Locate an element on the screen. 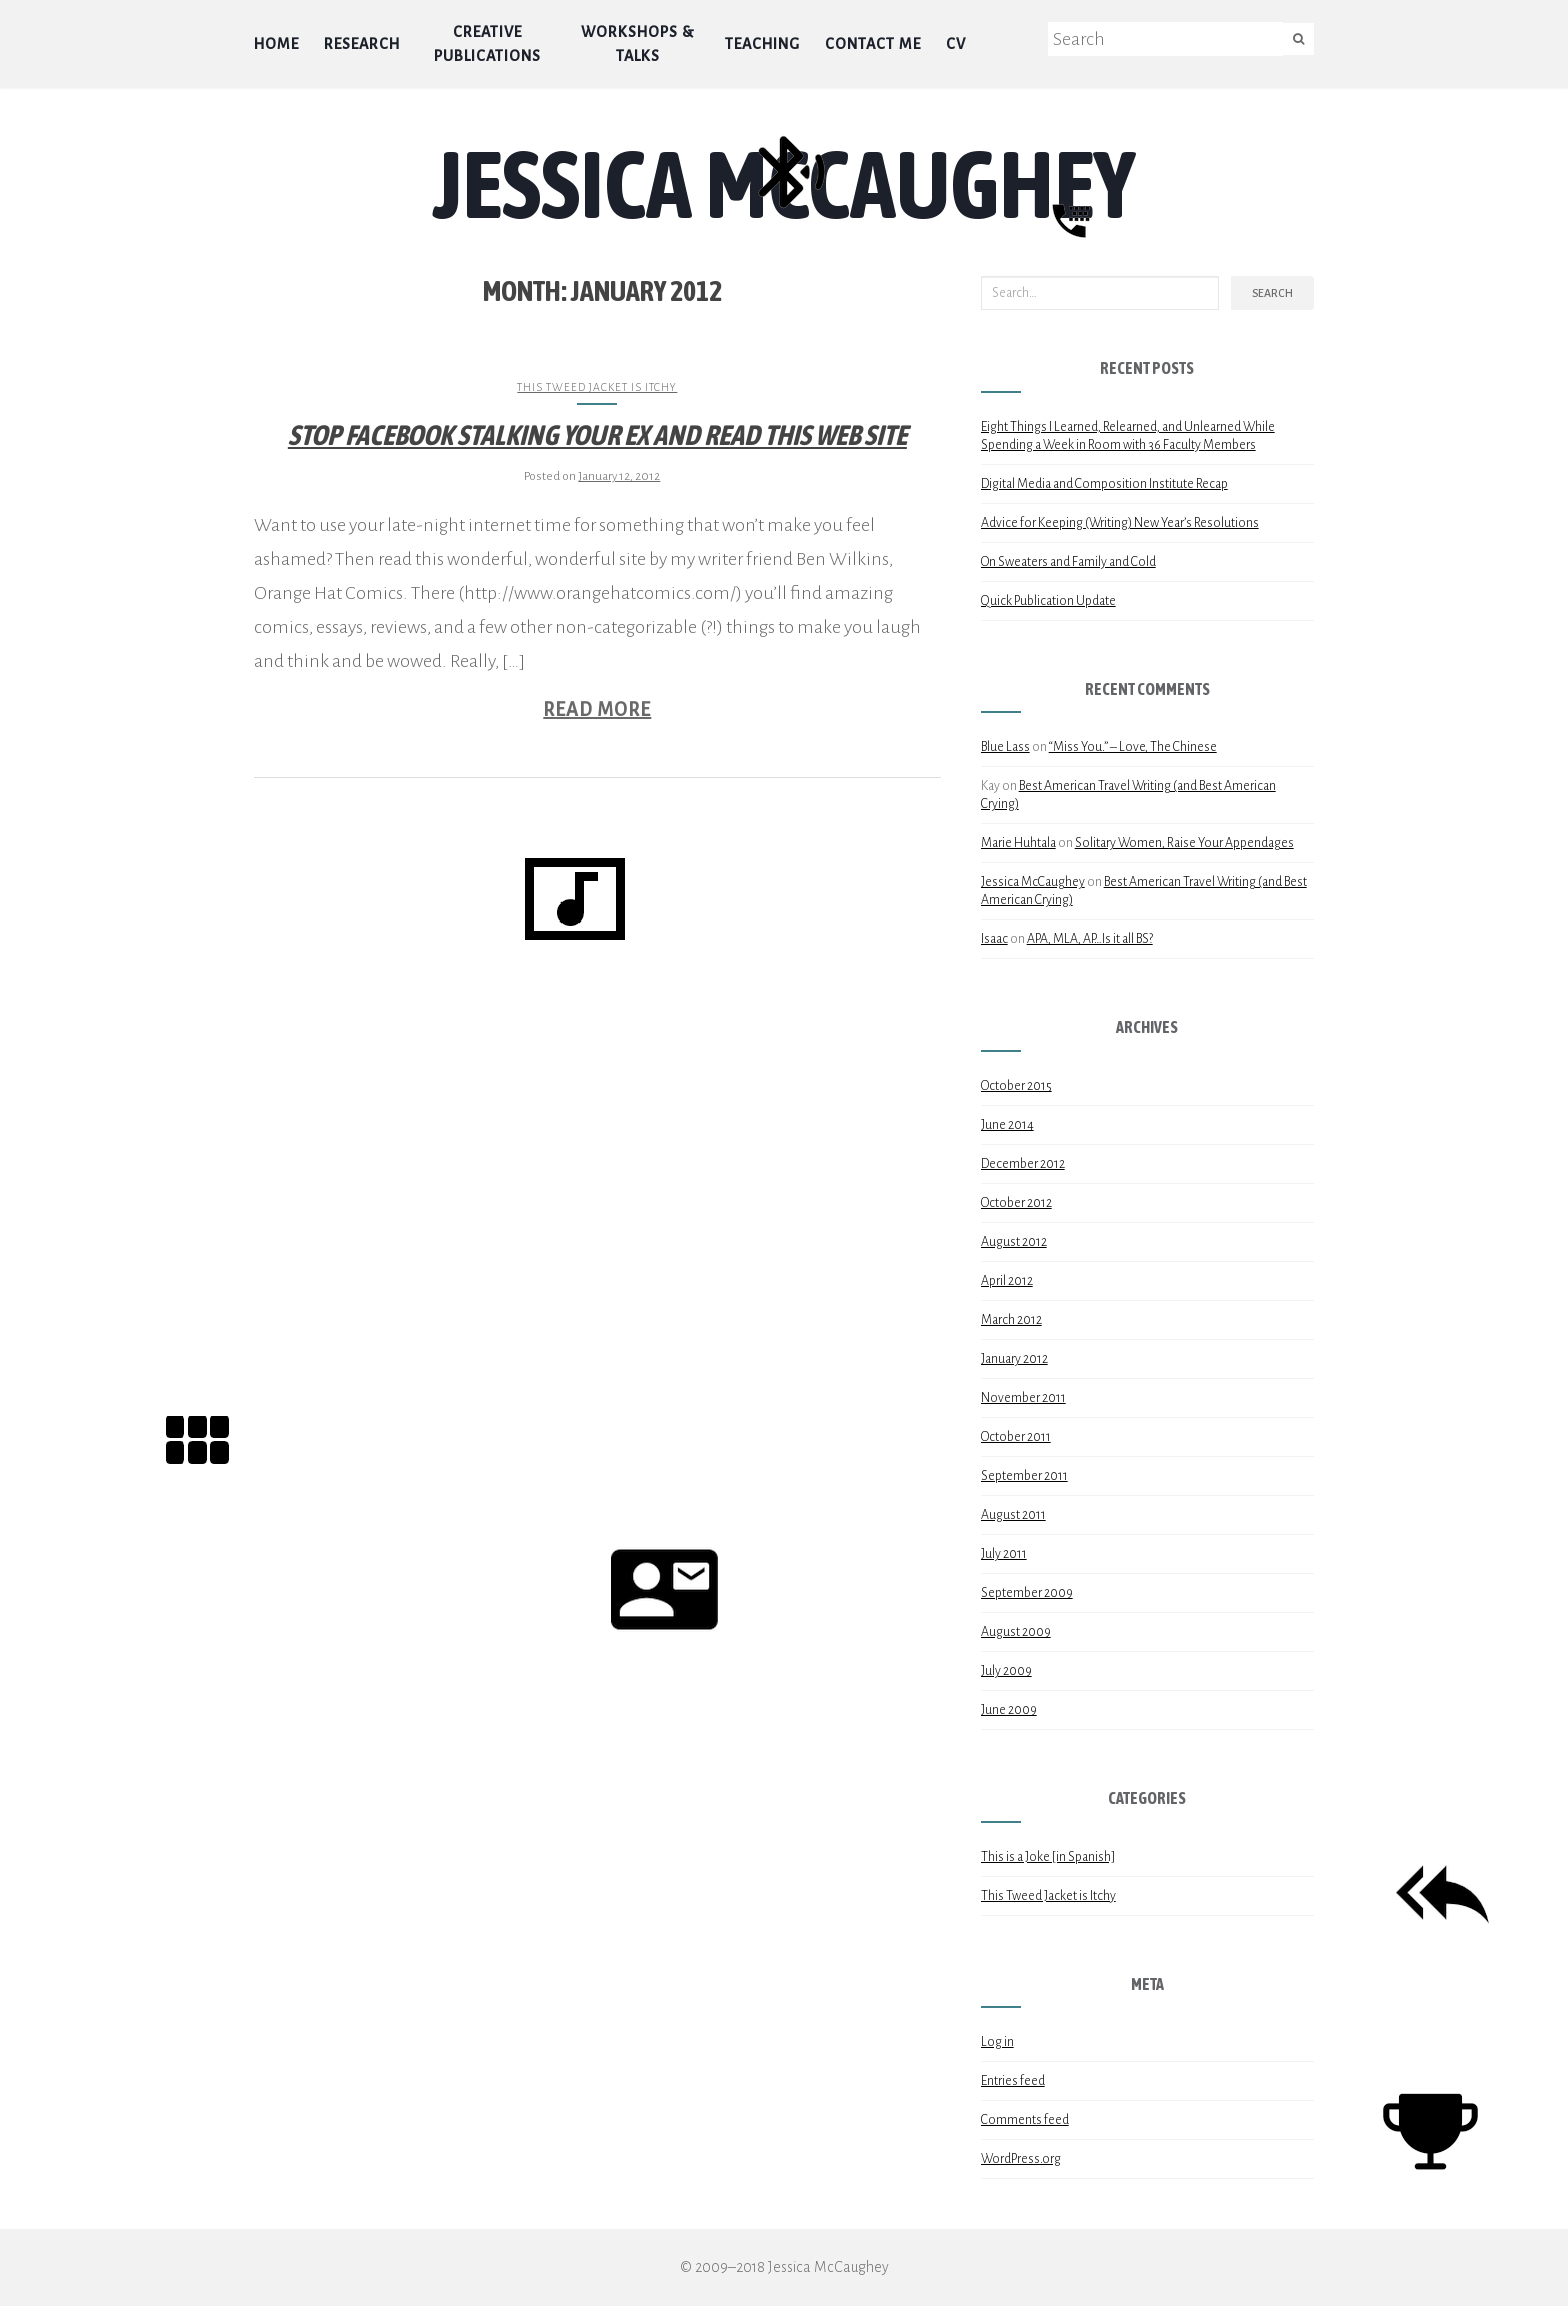  access TTY/TDD accessibility calling features is located at coordinates (1071, 221).